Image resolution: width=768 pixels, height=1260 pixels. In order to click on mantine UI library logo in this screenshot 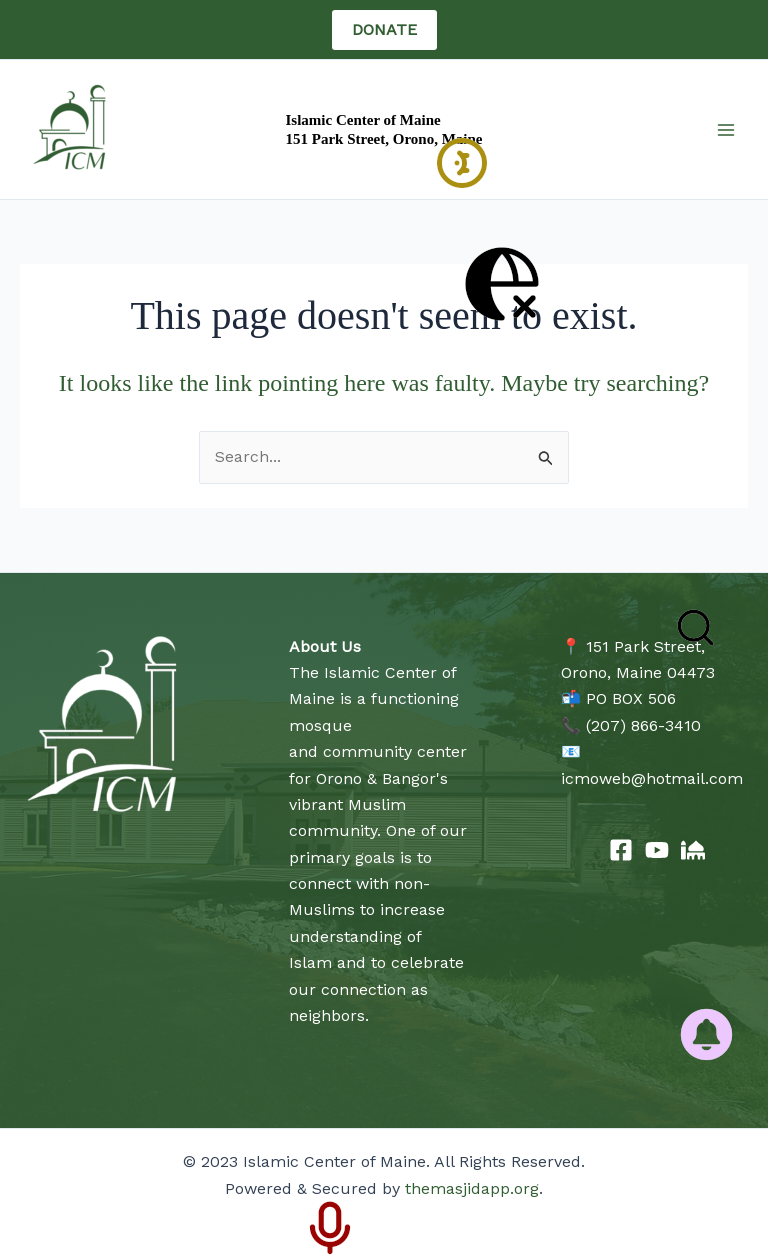, I will do `click(462, 163)`.